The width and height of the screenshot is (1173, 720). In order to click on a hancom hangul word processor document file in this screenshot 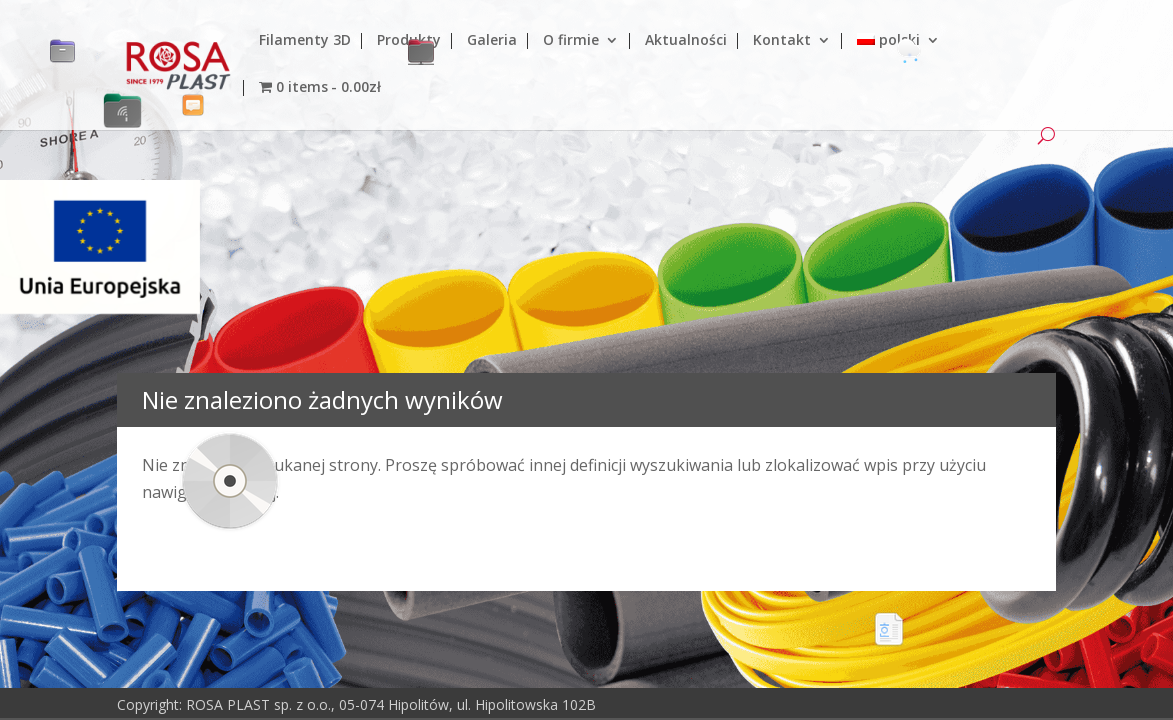, I will do `click(889, 629)`.